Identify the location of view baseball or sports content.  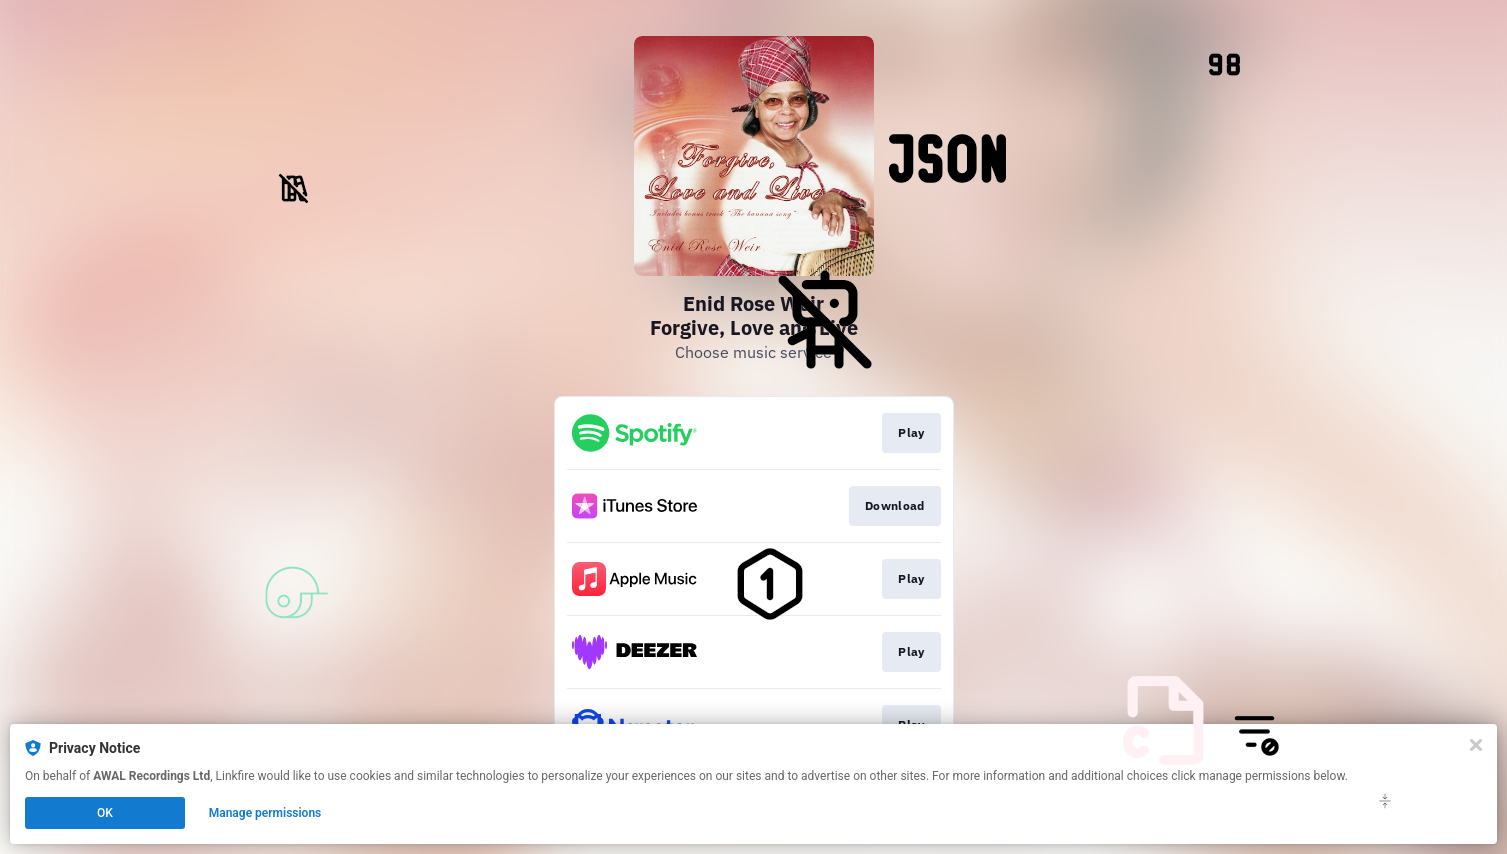
(294, 593).